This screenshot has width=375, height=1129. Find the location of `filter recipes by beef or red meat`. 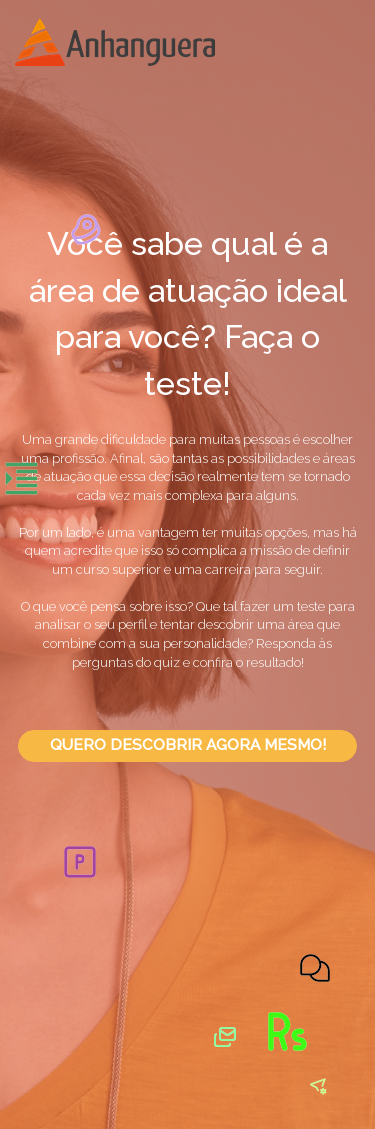

filter recipes by beef or red meat is located at coordinates (86, 229).